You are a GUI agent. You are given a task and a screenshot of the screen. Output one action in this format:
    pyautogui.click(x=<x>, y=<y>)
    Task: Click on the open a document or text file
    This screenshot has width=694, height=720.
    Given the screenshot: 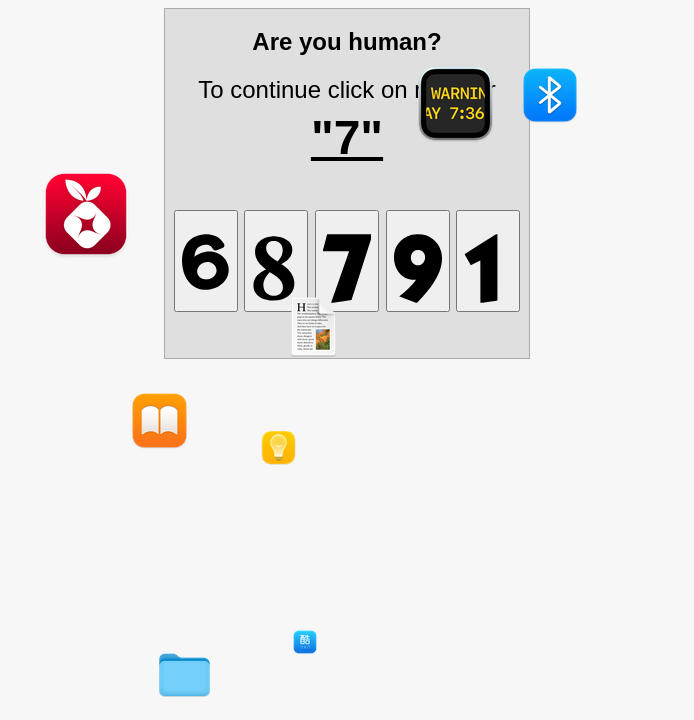 What is the action you would take?
    pyautogui.click(x=313, y=326)
    